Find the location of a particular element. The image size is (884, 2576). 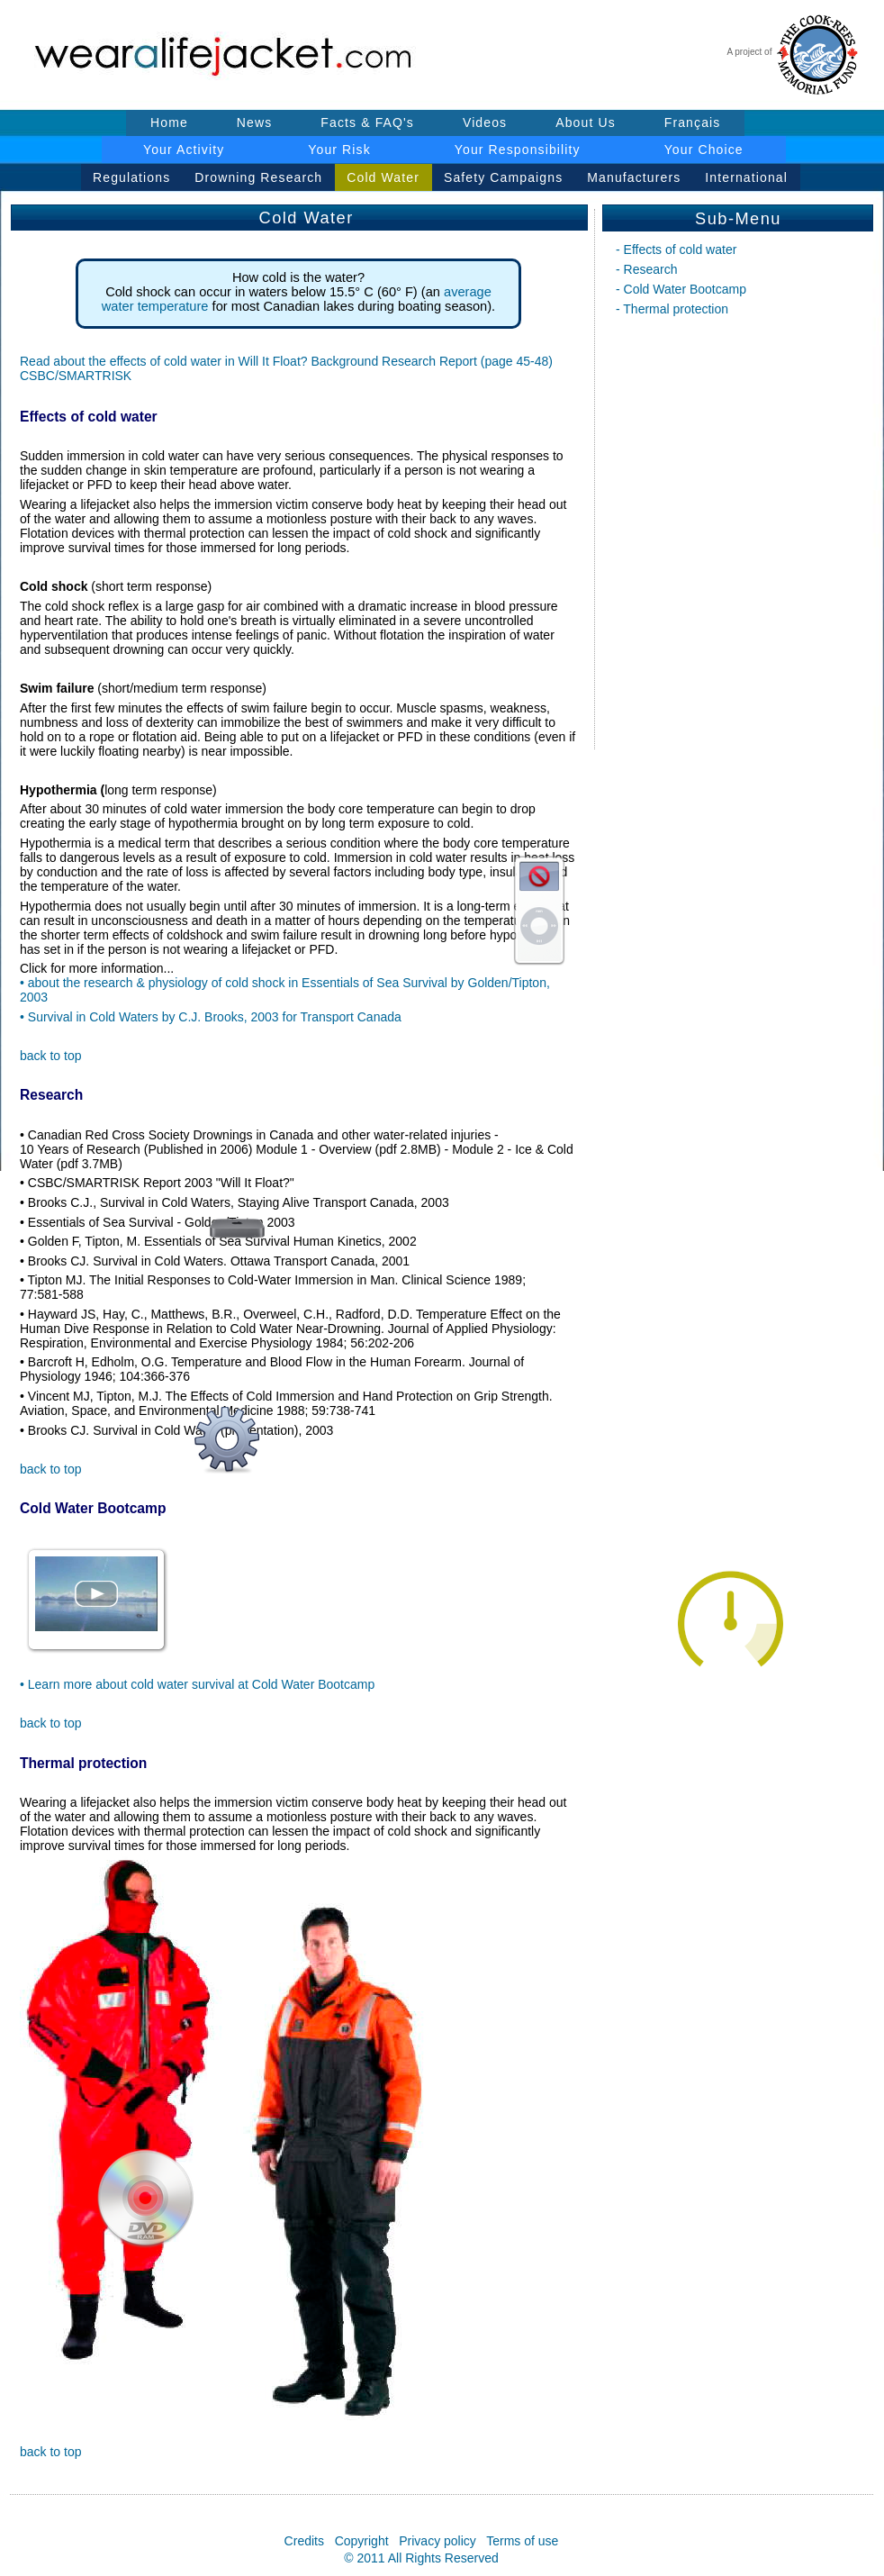

access automator service settings is located at coordinates (226, 1440).